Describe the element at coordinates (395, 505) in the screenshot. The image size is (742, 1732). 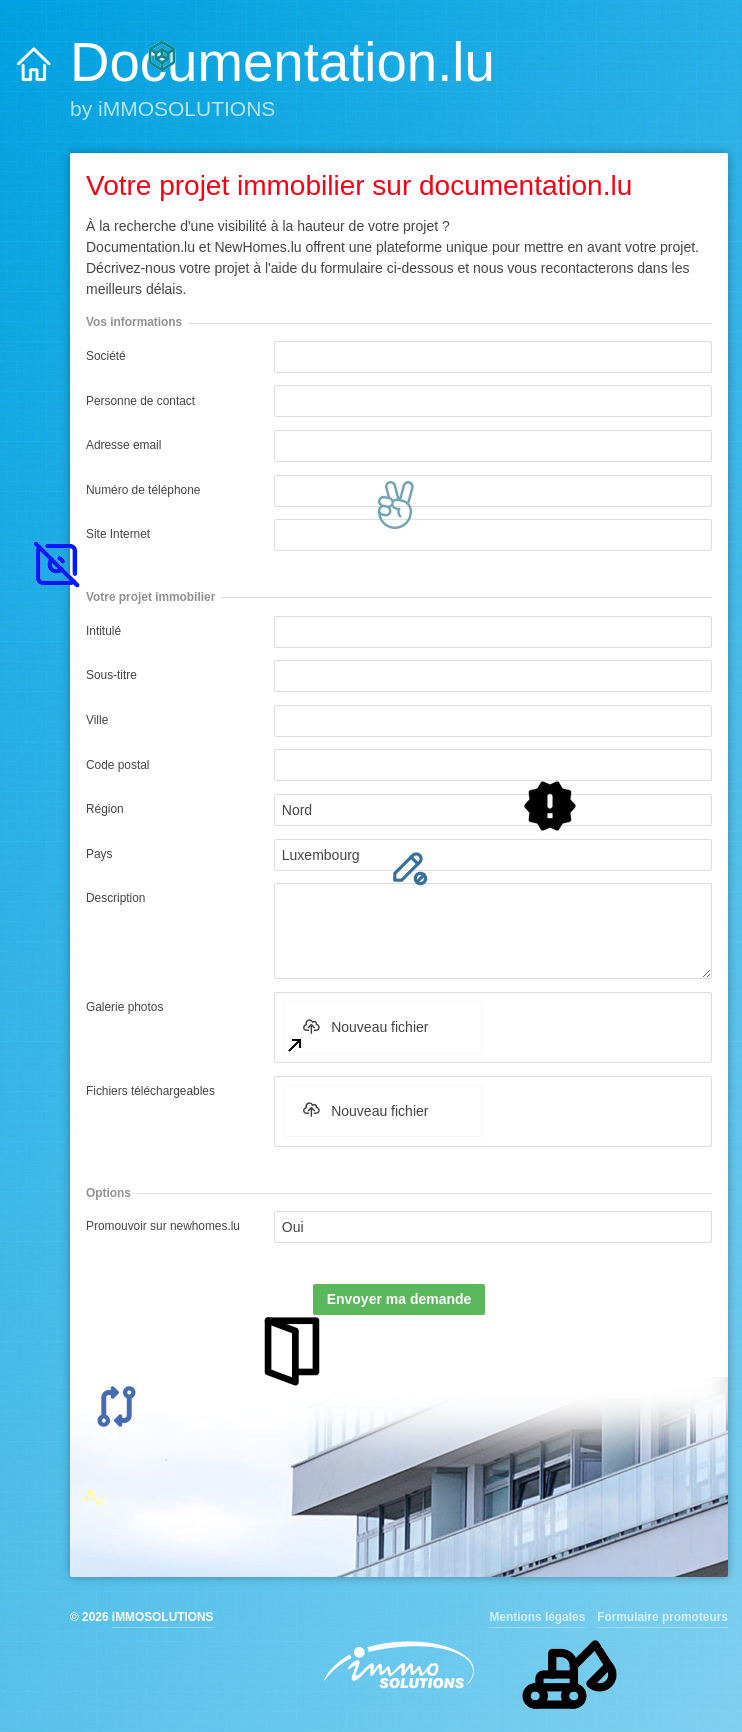
I see `send a peace sign reaction` at that location.